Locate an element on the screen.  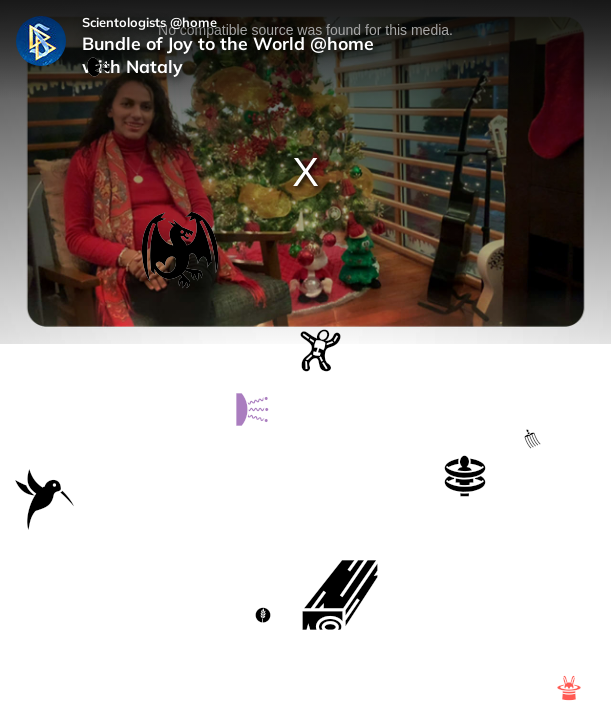
indicates oat or grain ingredient is located at coordinates (263, 615).